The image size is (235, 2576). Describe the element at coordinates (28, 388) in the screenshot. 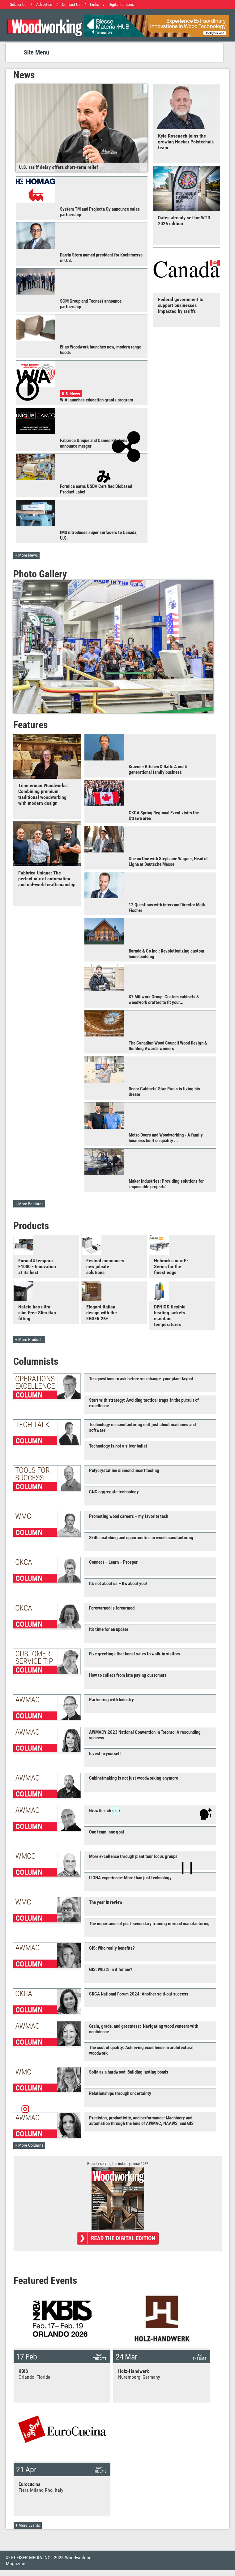

I see `adjust color contrast settings` at that location.